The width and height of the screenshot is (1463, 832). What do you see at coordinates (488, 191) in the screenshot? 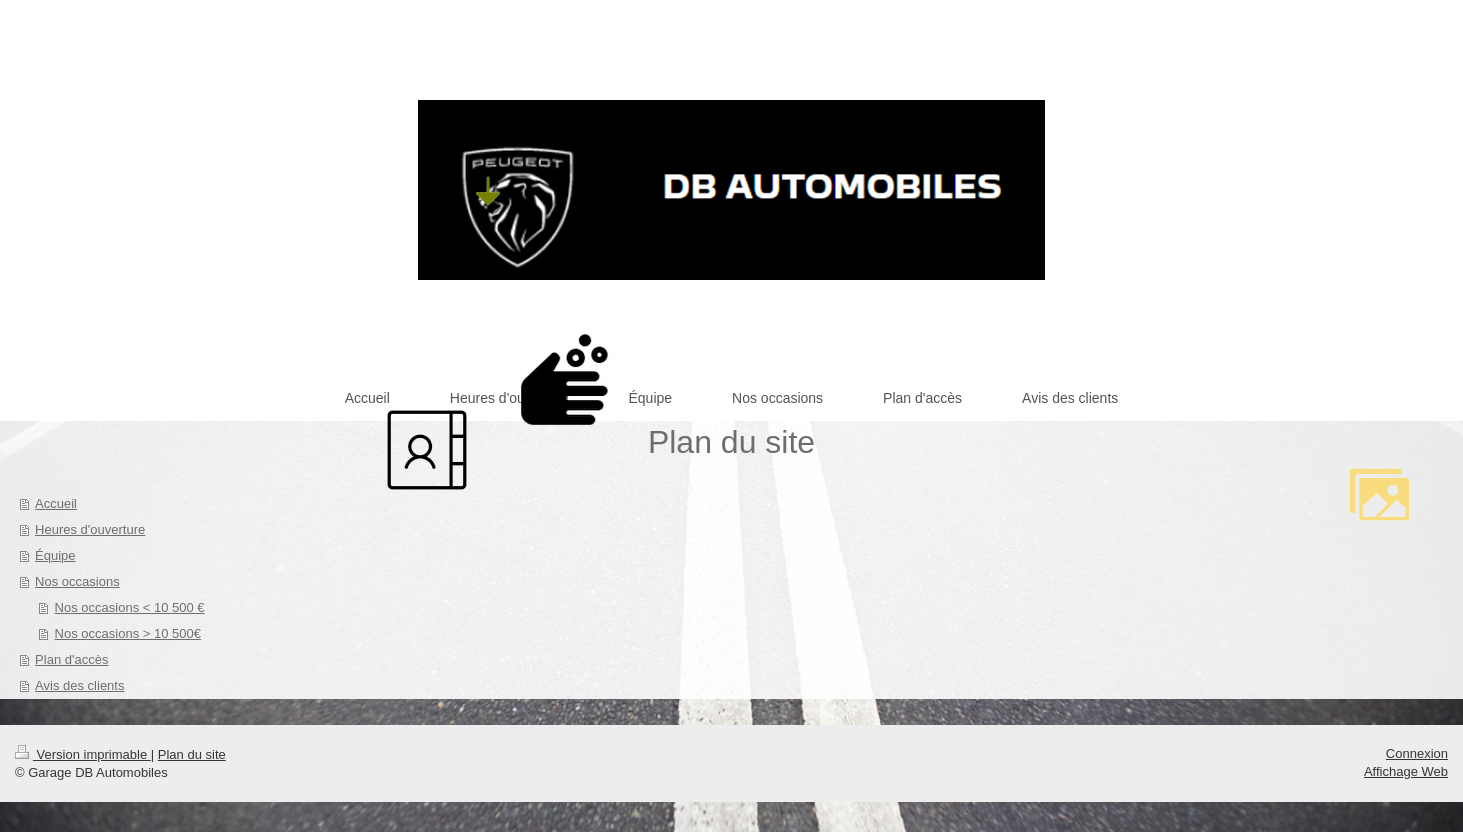
I see `download a file or content` at bounding box center [488, 191].